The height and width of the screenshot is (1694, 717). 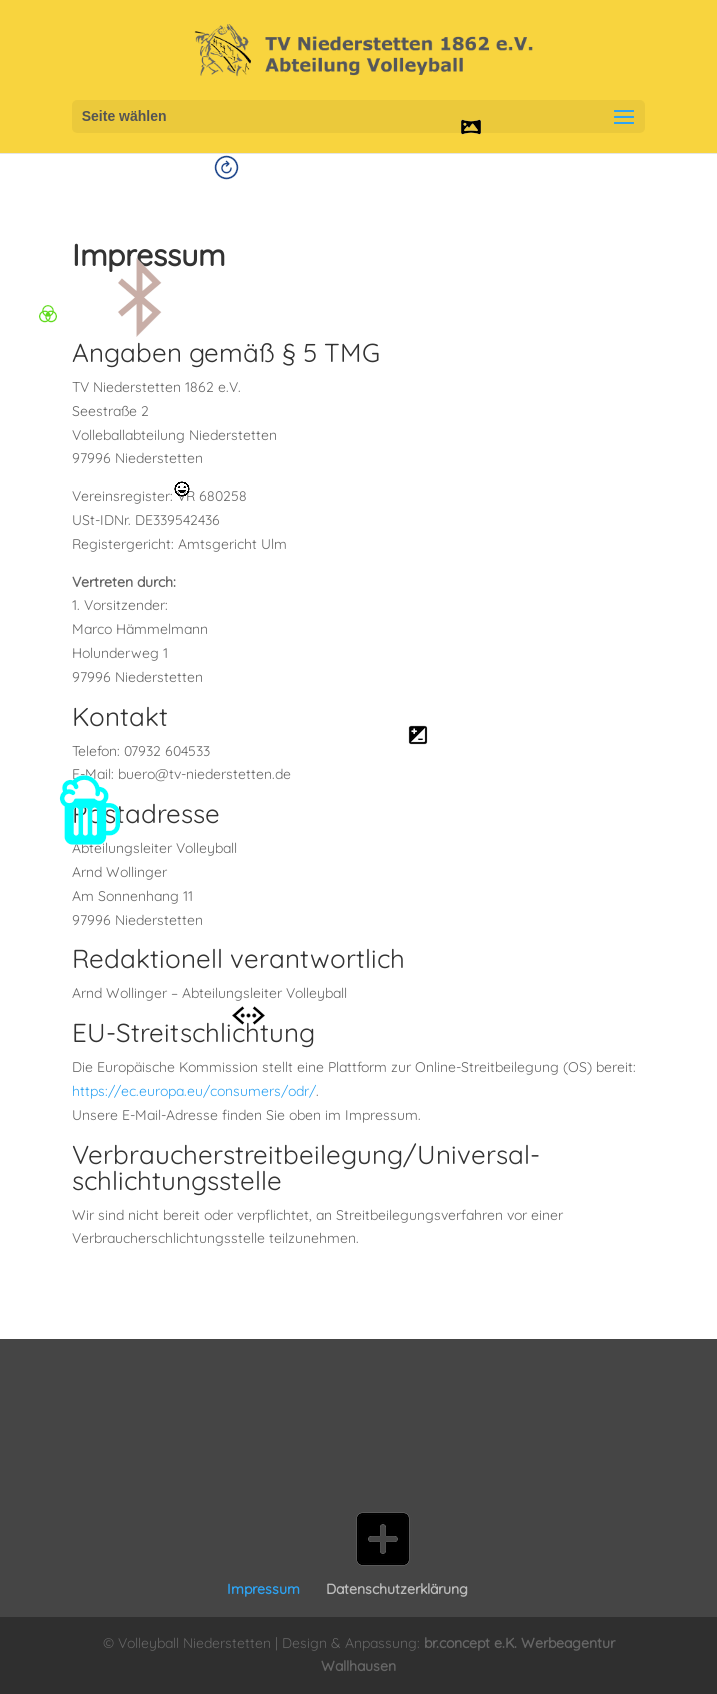 I want to click on insert an emoji or emoticon, so click(x=182, y=489).